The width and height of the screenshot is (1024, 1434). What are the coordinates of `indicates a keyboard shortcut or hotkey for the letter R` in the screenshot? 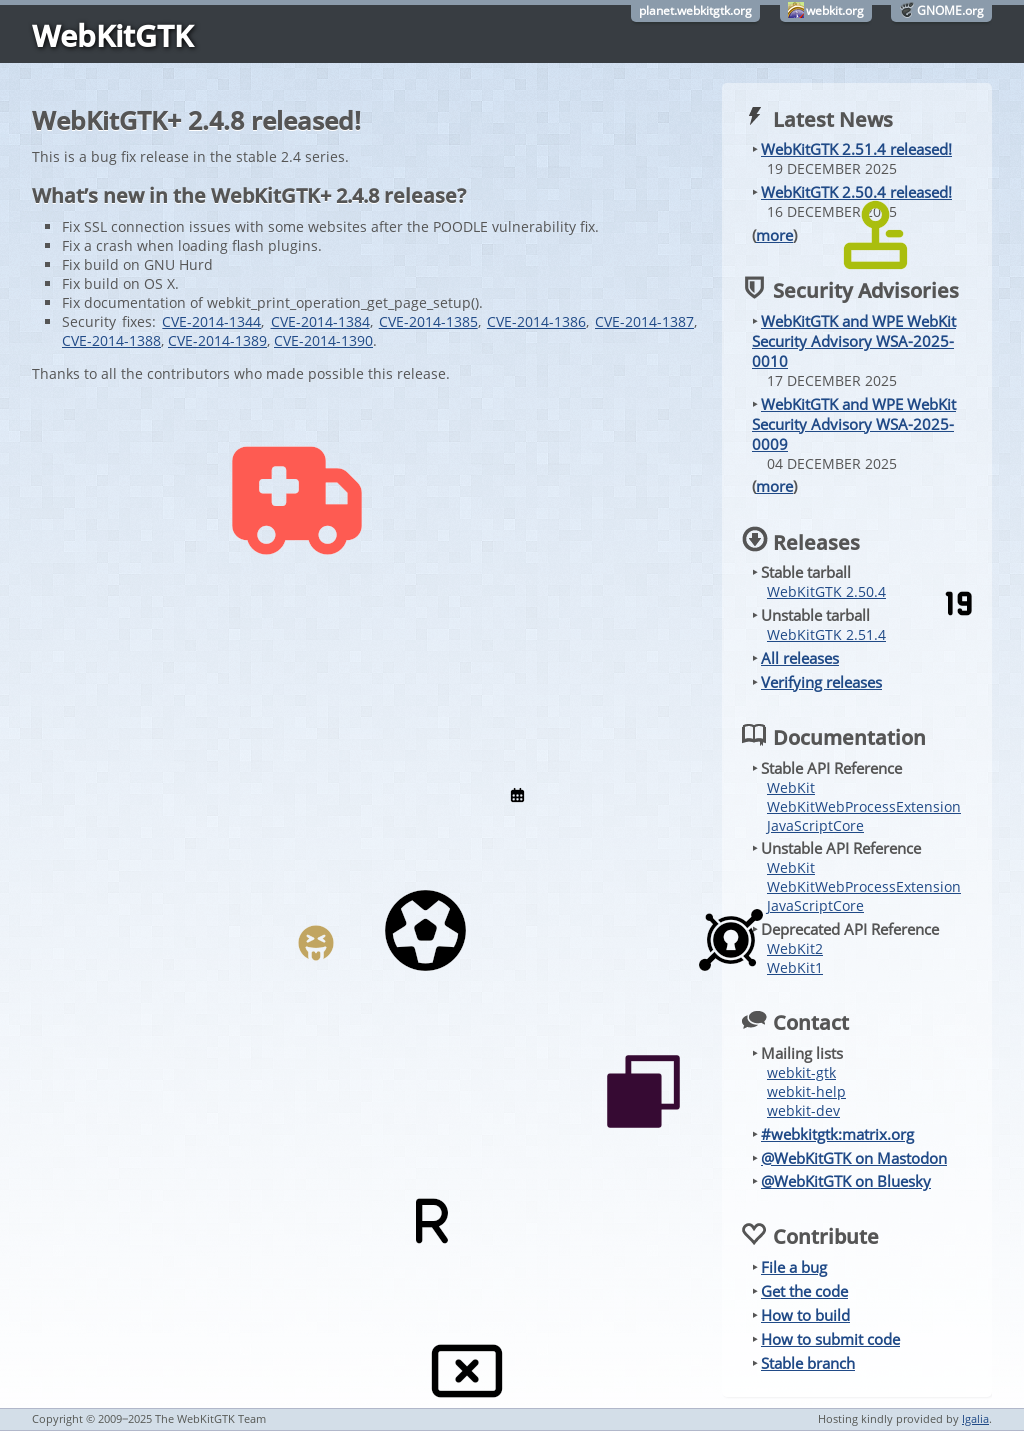 It's located at (432, 1221).